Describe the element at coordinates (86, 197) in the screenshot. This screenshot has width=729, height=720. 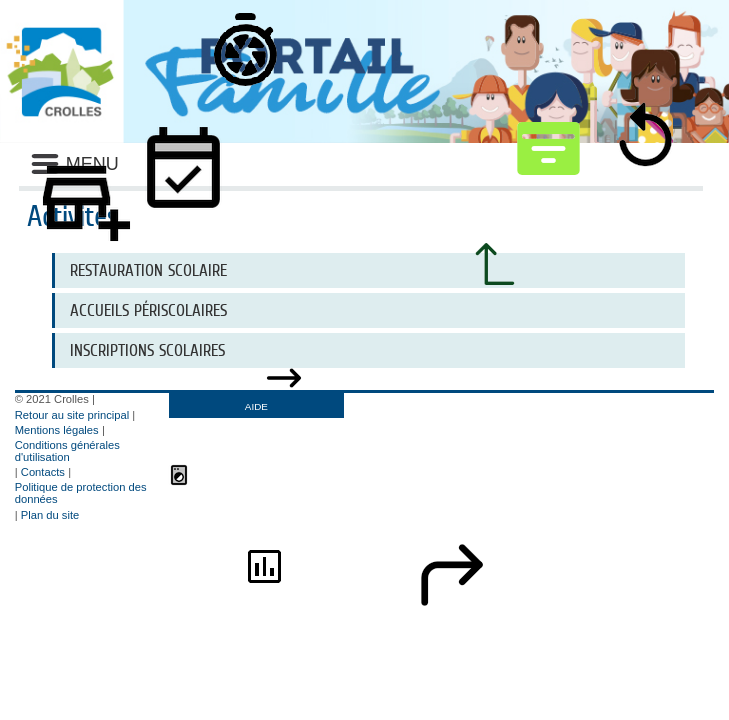
I see `add a new business location` at that location.